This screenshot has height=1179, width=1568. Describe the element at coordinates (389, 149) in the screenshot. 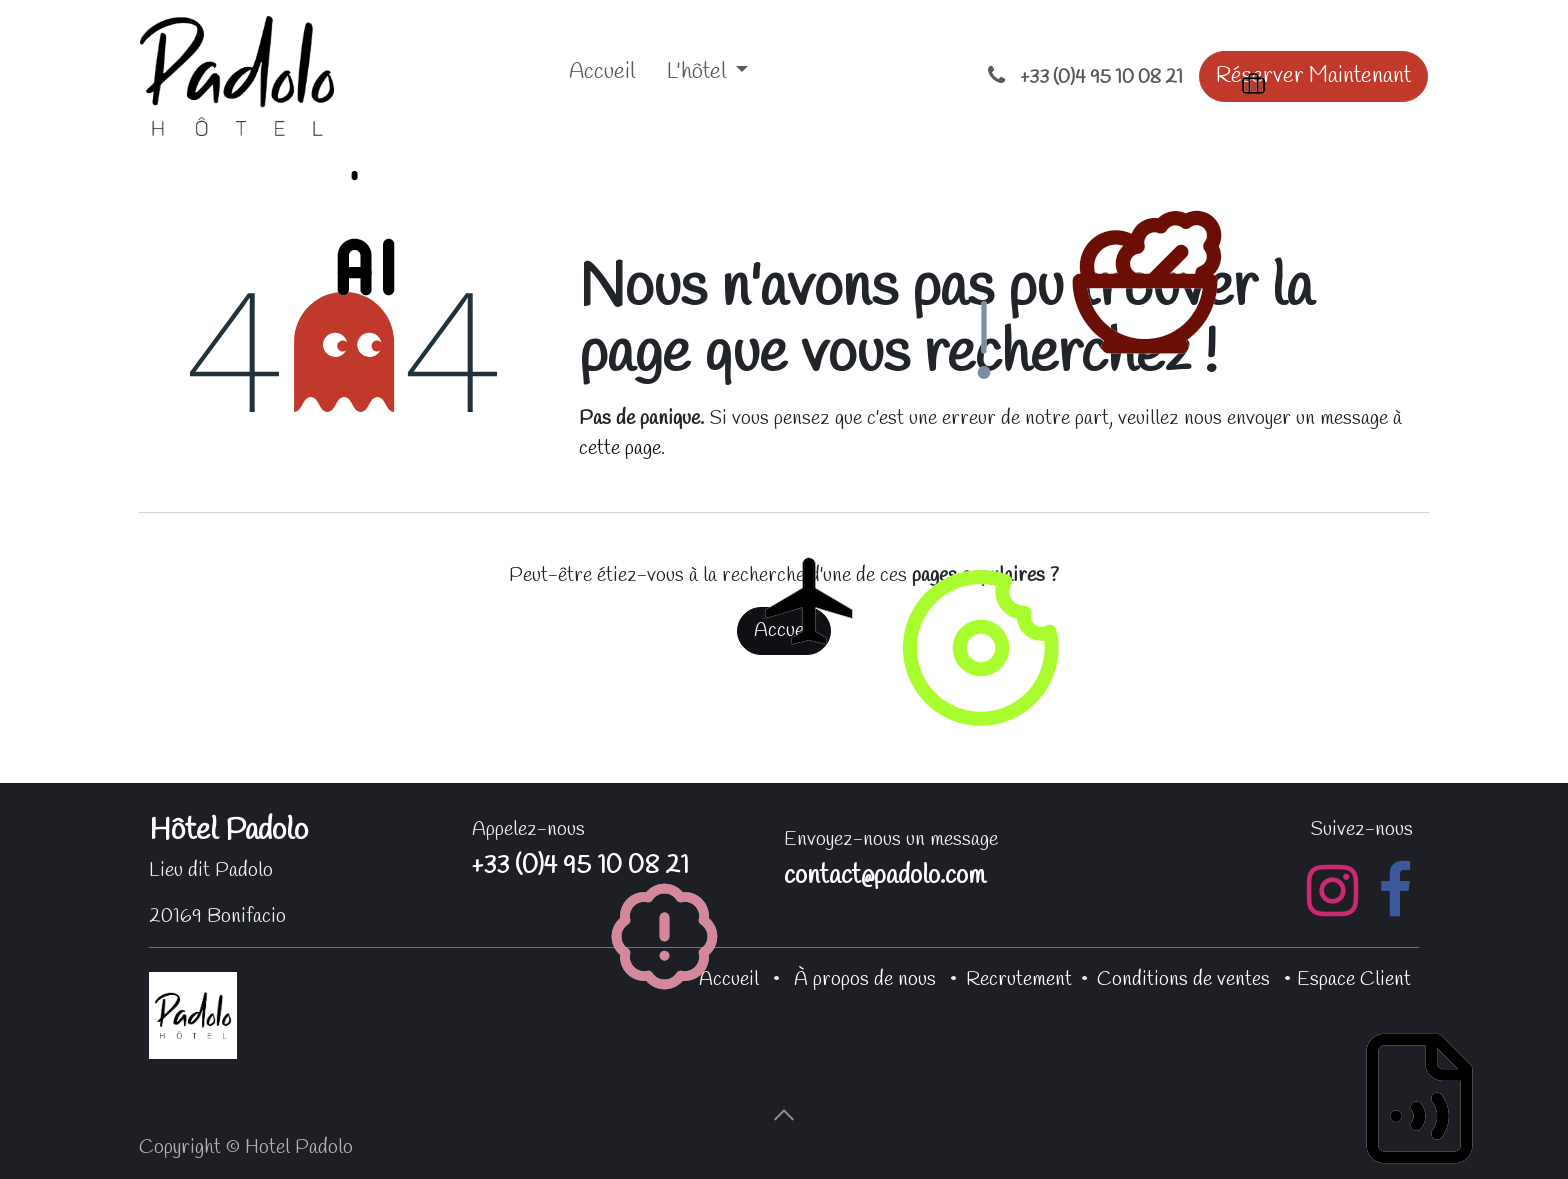

I see `indicates no cellular signal available` at that location.